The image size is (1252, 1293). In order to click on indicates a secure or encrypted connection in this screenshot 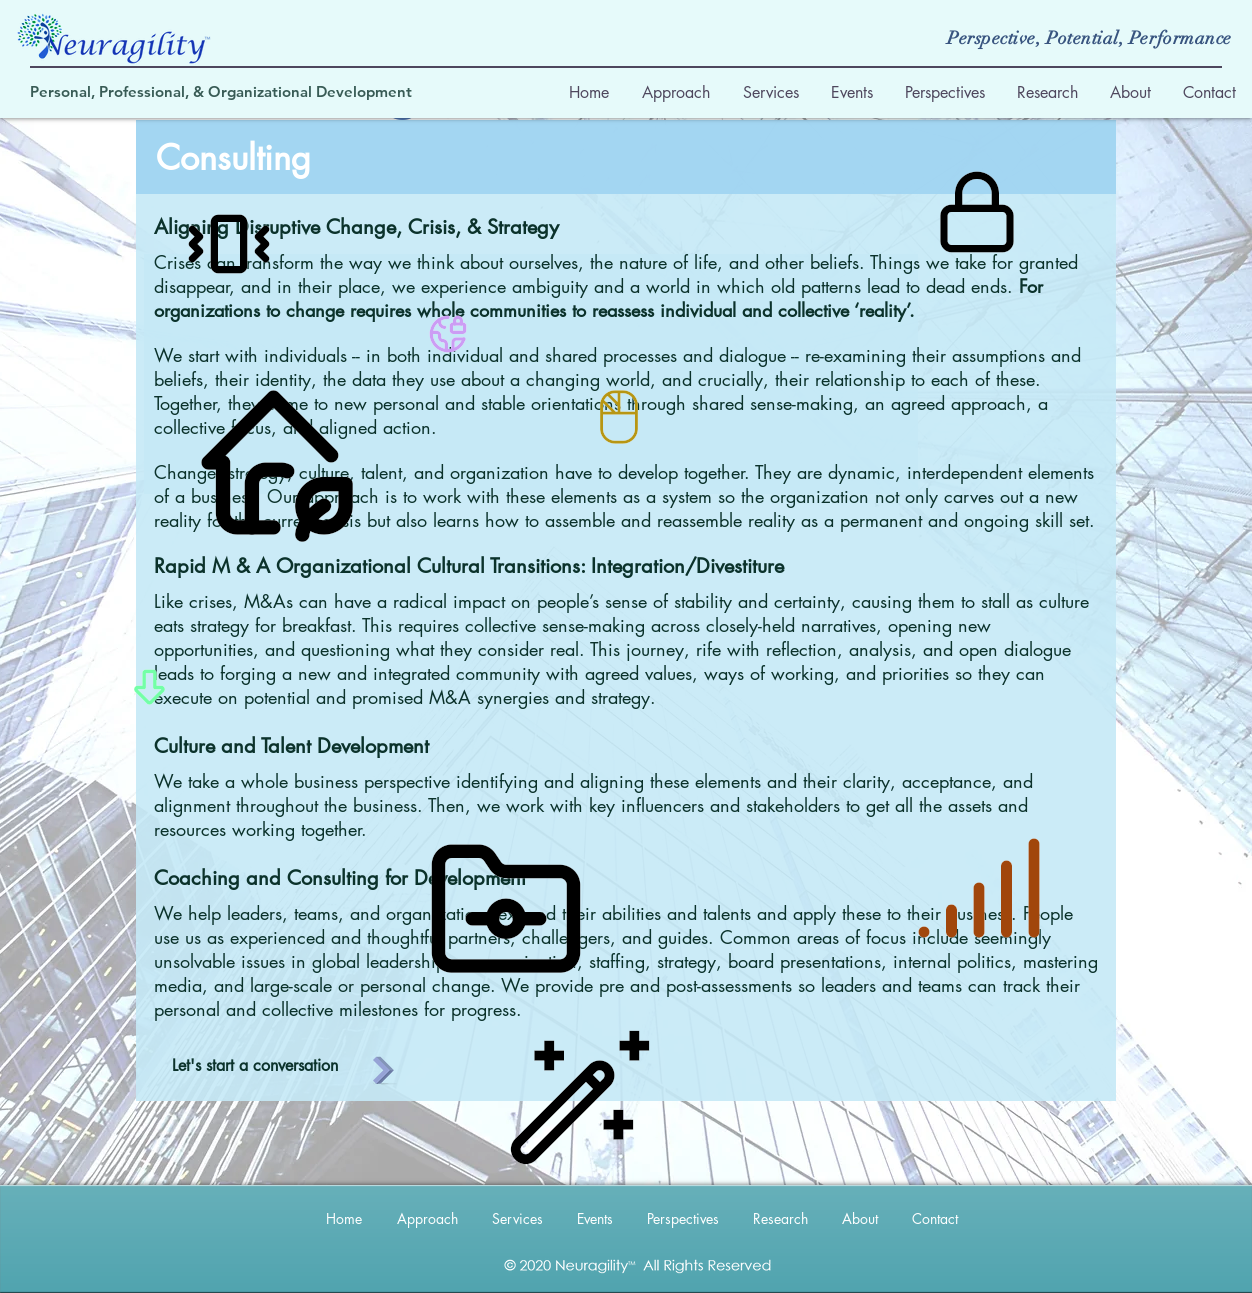, I will do `click(977, 212)`.